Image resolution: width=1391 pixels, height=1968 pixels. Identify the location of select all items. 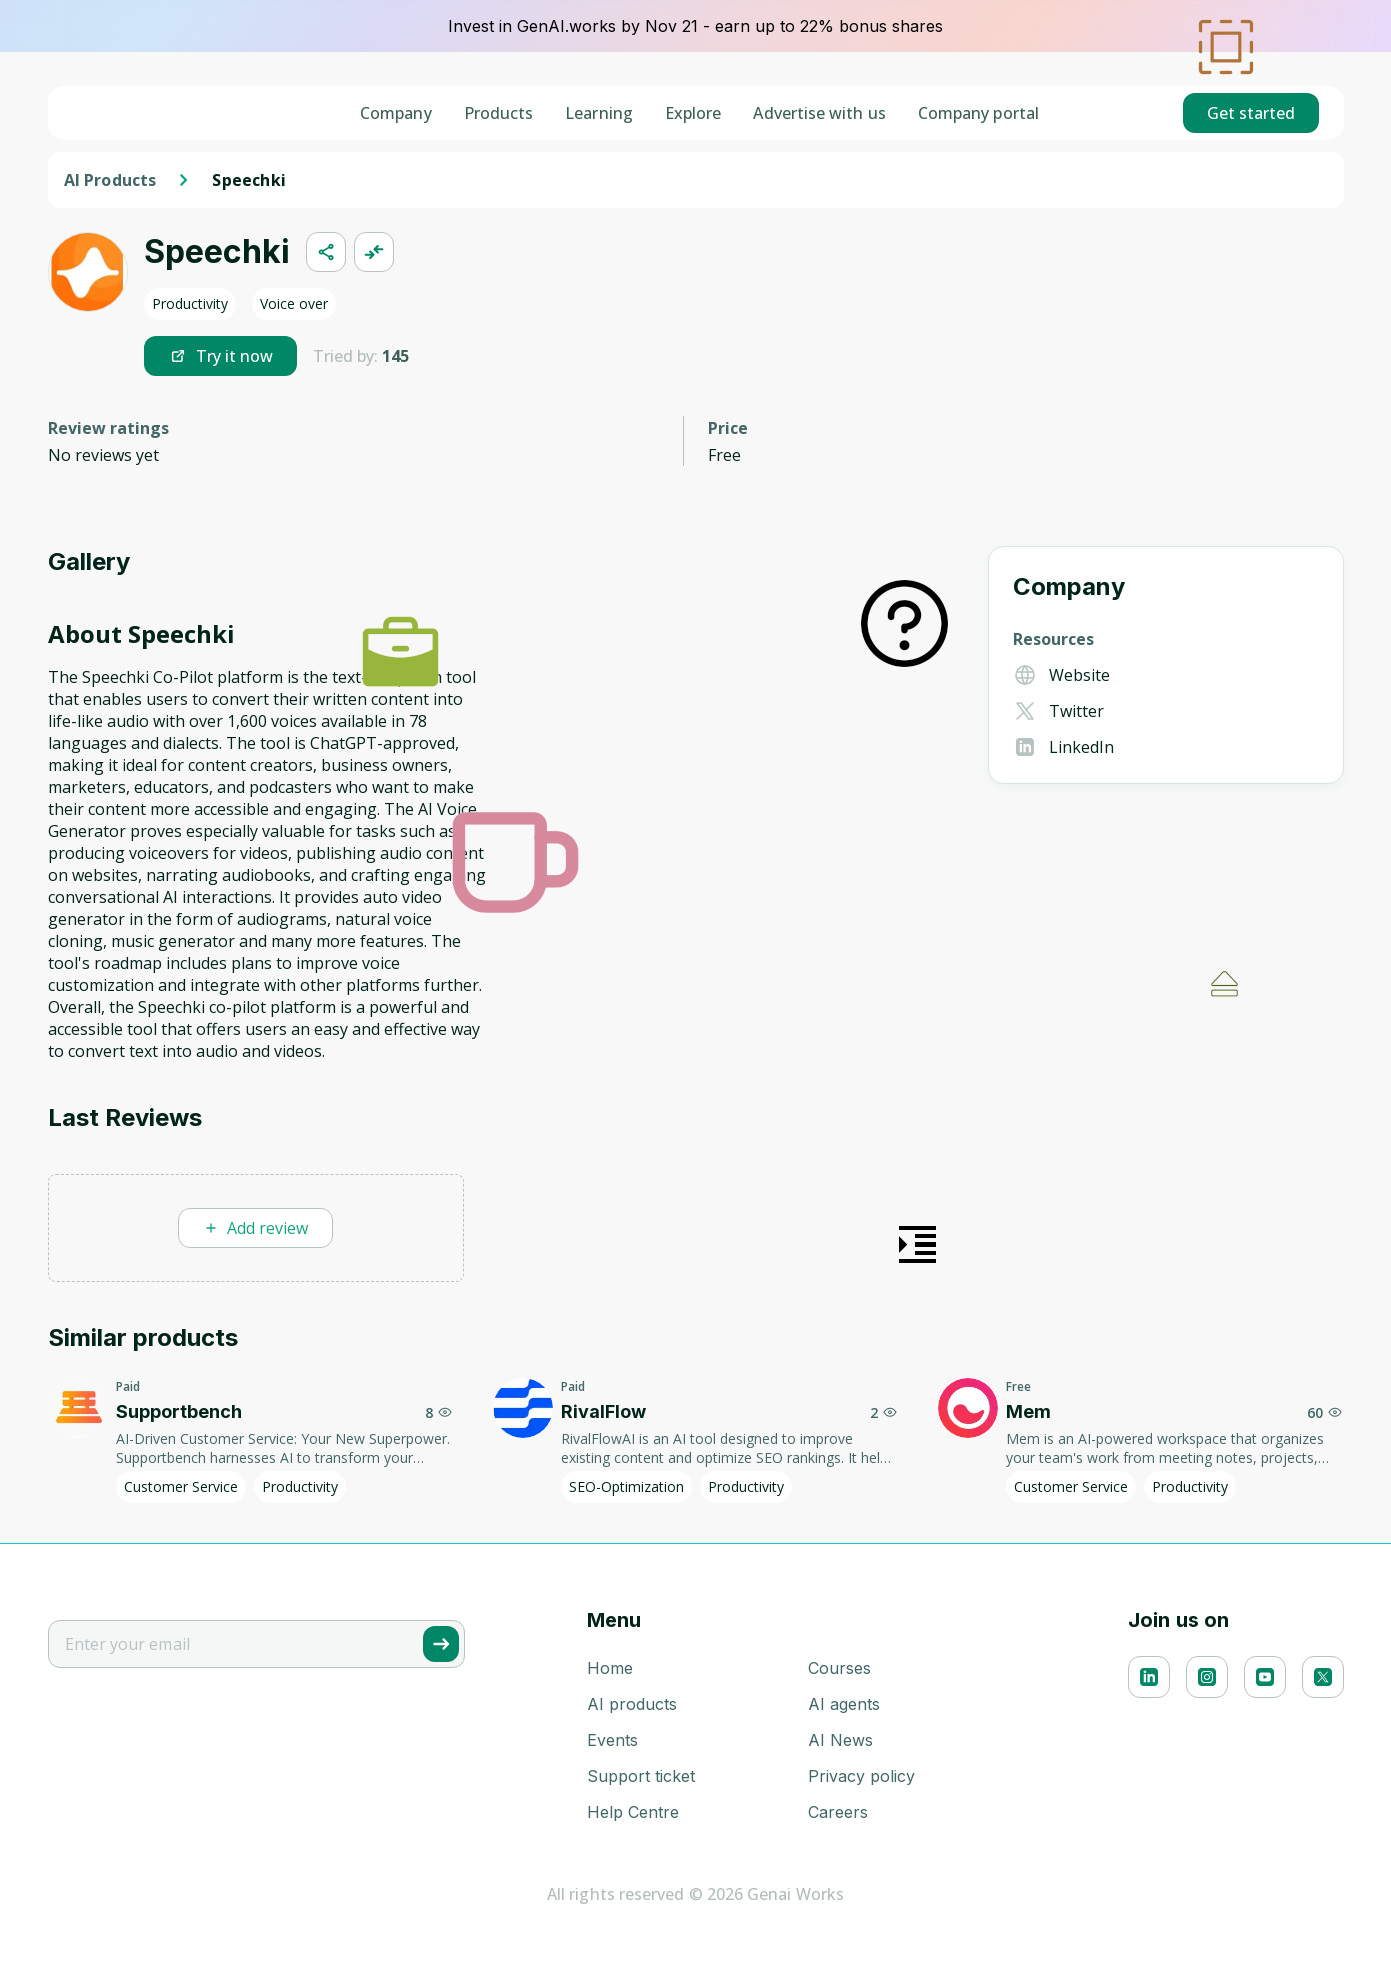
(1226, 47).